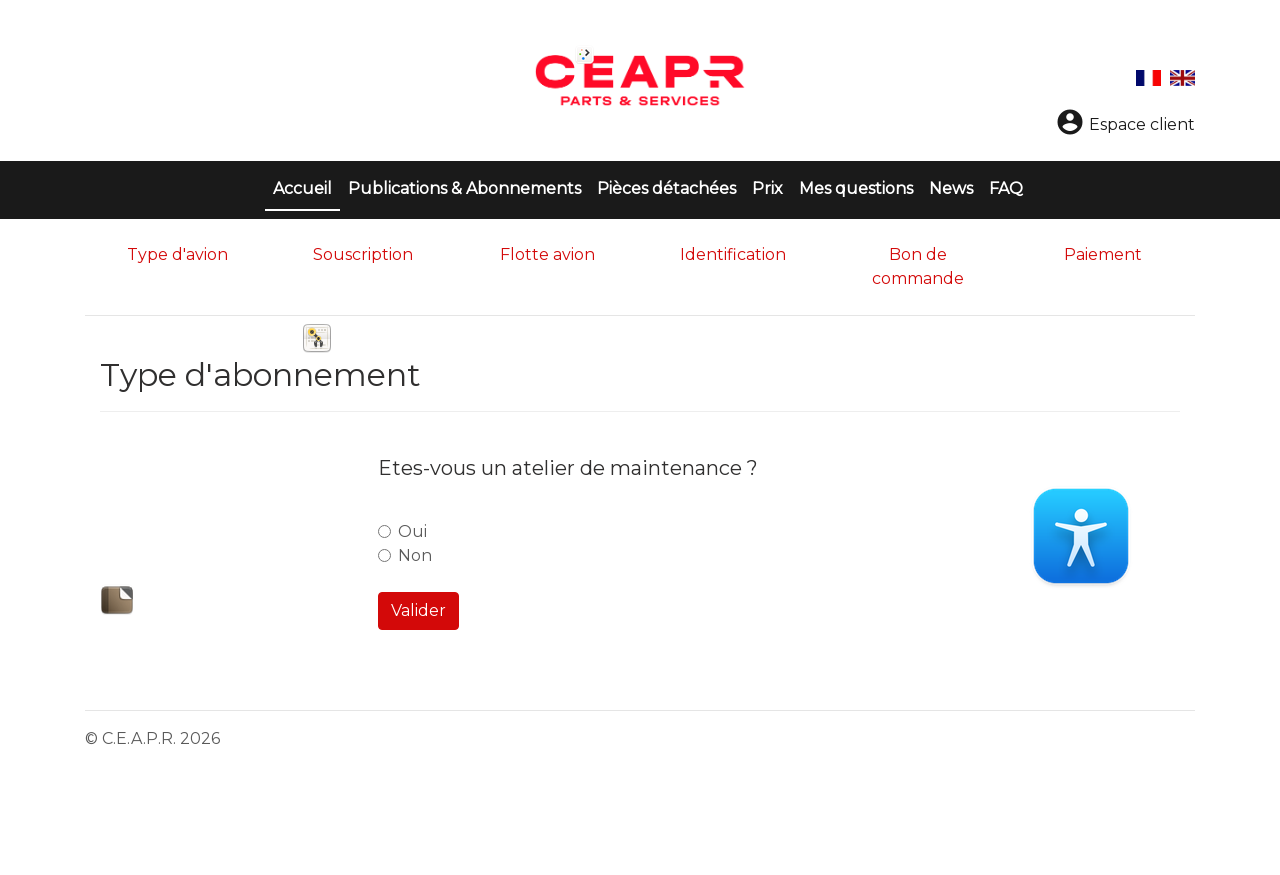 This screenshot has width=1280, height=875. What do you see at coordinates (584, 54) in the screenshot?
I see `open the KDE Plasma application menu` at bounding box center [584, 54].